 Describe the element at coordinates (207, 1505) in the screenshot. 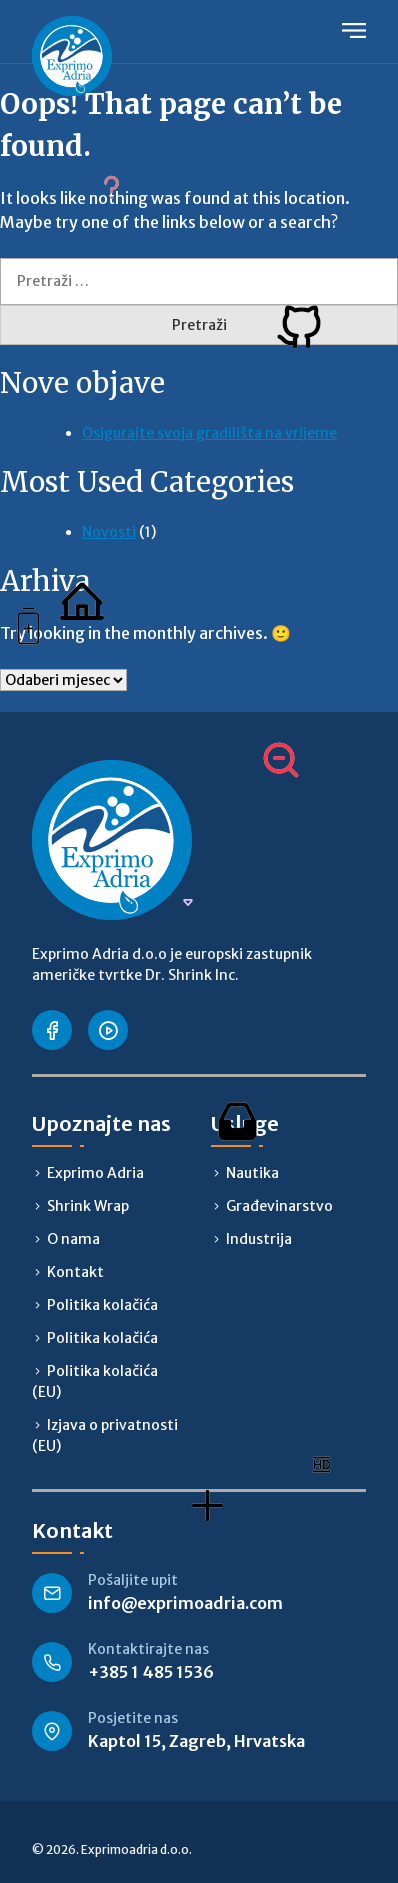

I see `add a new item` at that location.